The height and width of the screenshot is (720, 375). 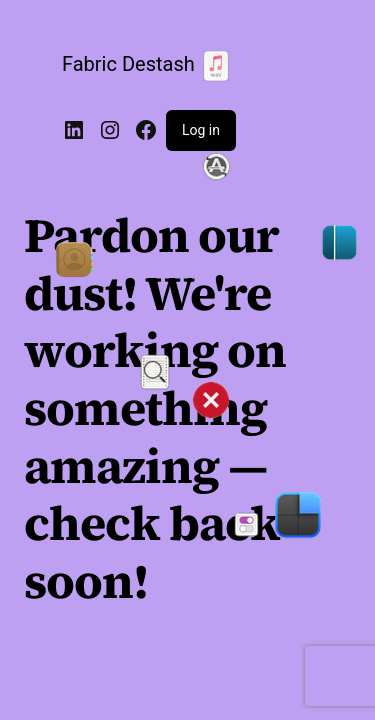 I want to click on open system log viewer, so click(x=155, y=372).